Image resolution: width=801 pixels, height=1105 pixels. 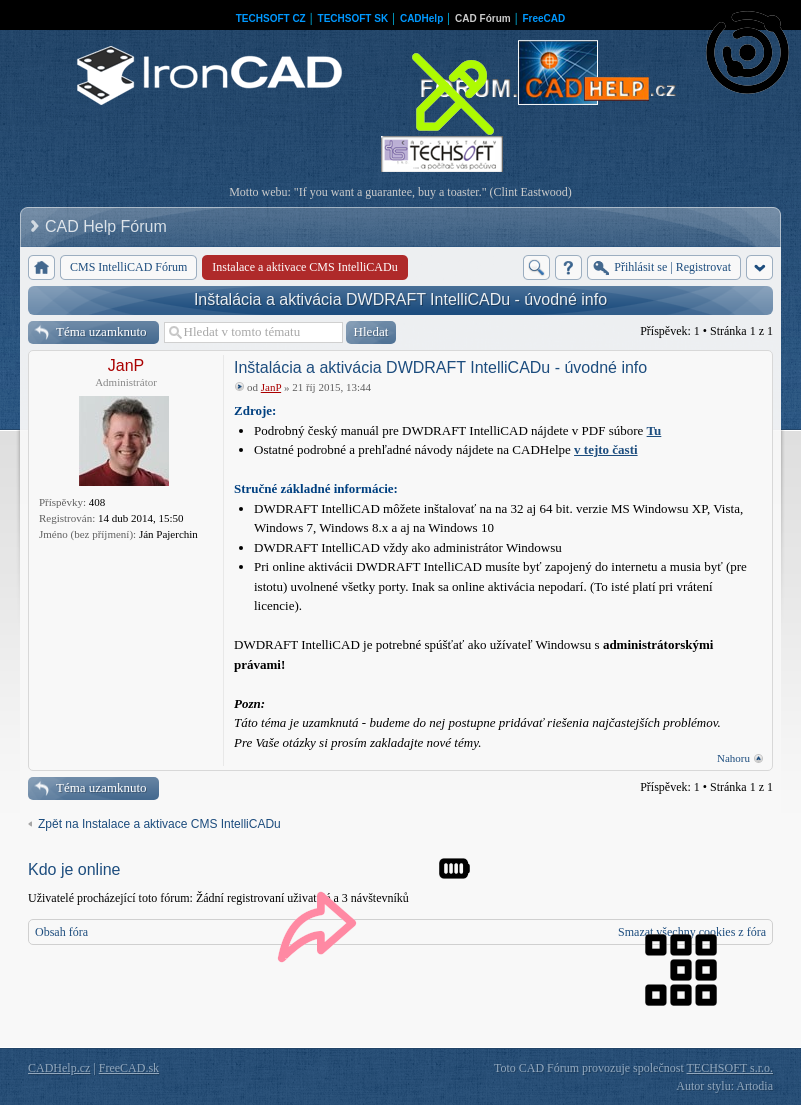 I want to click on editing is disabled, so click(x=453, y=94).